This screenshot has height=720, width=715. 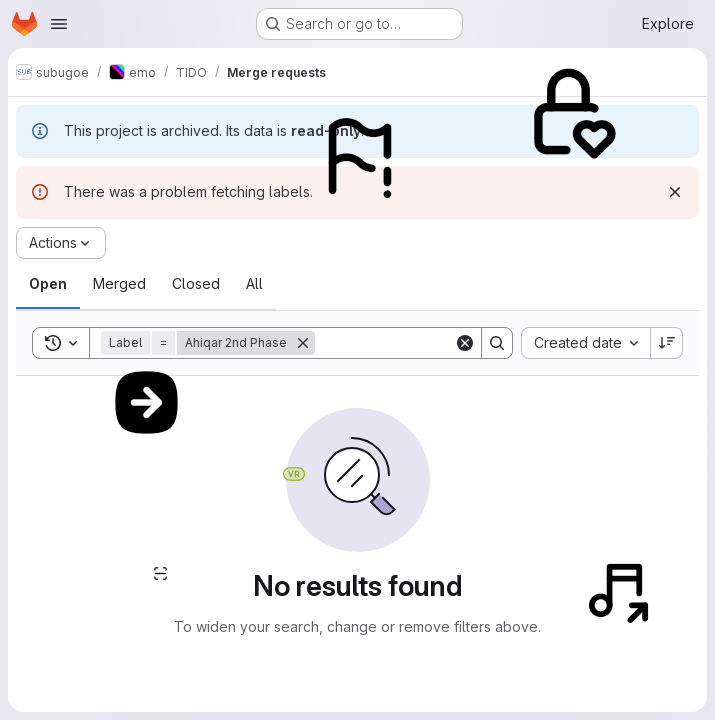 I want to click on proceed to the next step, so click(x=146, y=402).